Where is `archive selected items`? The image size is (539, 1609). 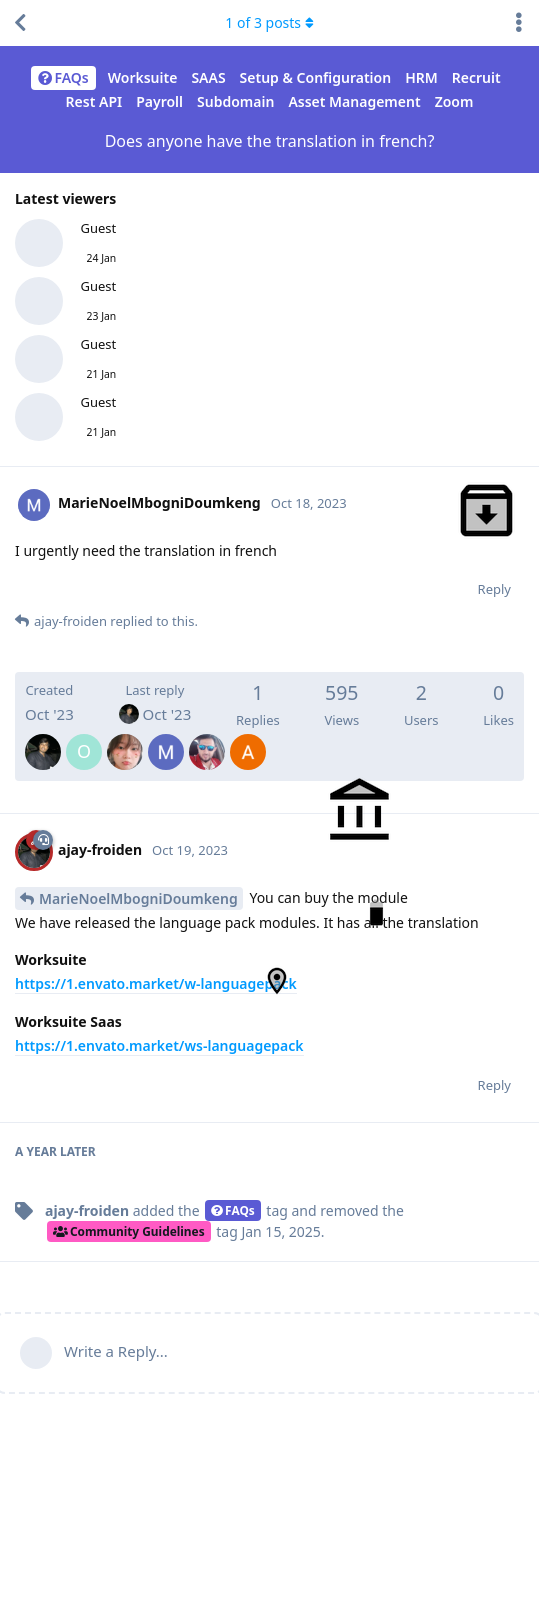 archive selected items is located at coordinates (486, 510).